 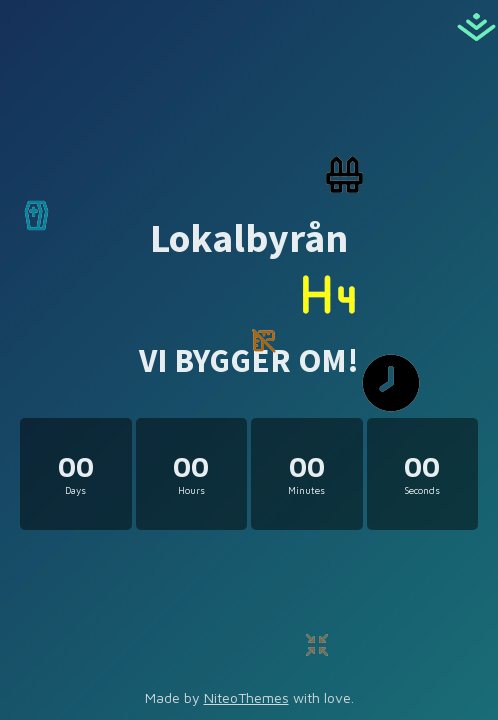 What do you see at coordinates (344, 174) in the screenshot?
I see `access property boundary settings` at bounding box center [344, 174].